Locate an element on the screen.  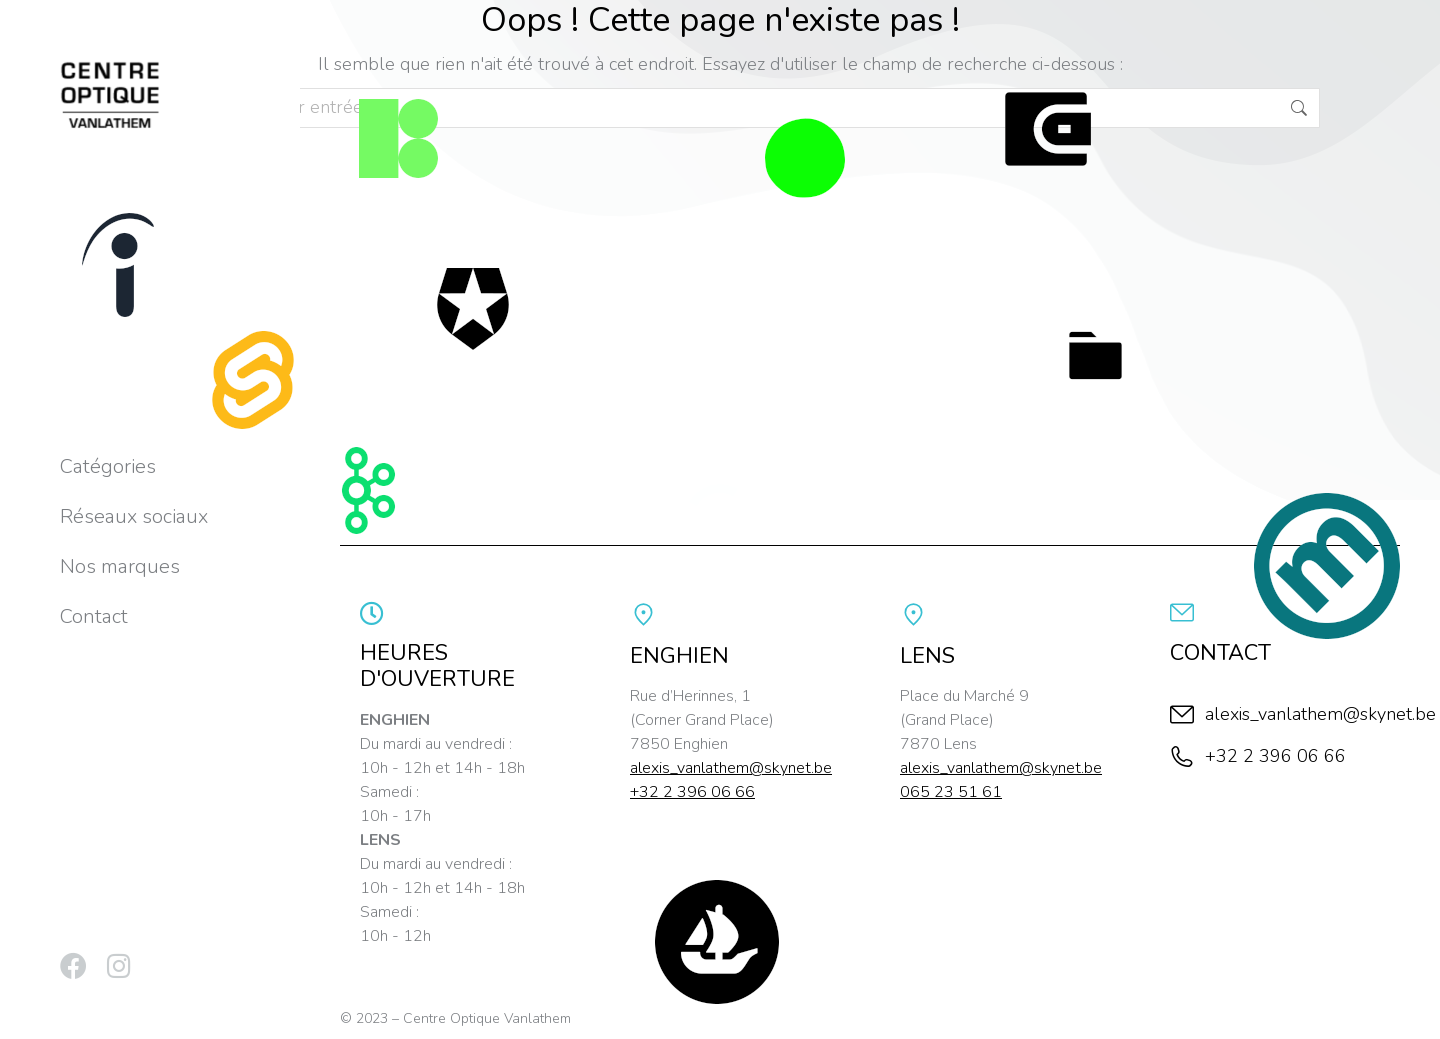
Auth0 identity and authentication service logo is located at coordinates (473, 309).